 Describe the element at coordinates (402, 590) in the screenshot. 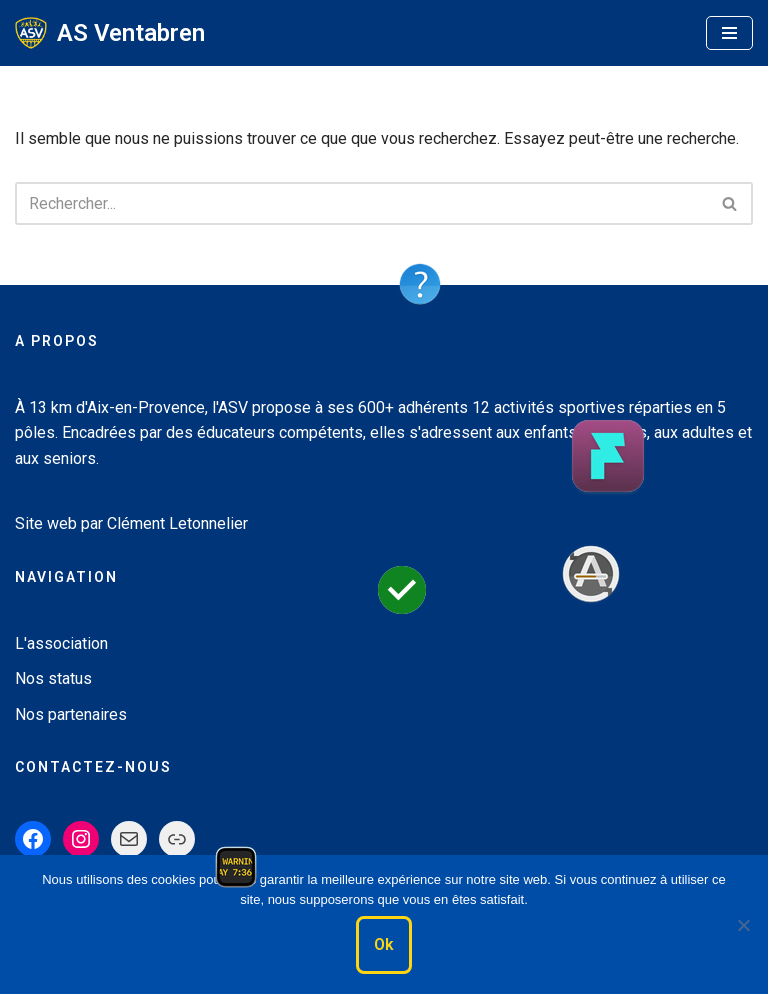

I see `confirm or accept a calculation` at that location.